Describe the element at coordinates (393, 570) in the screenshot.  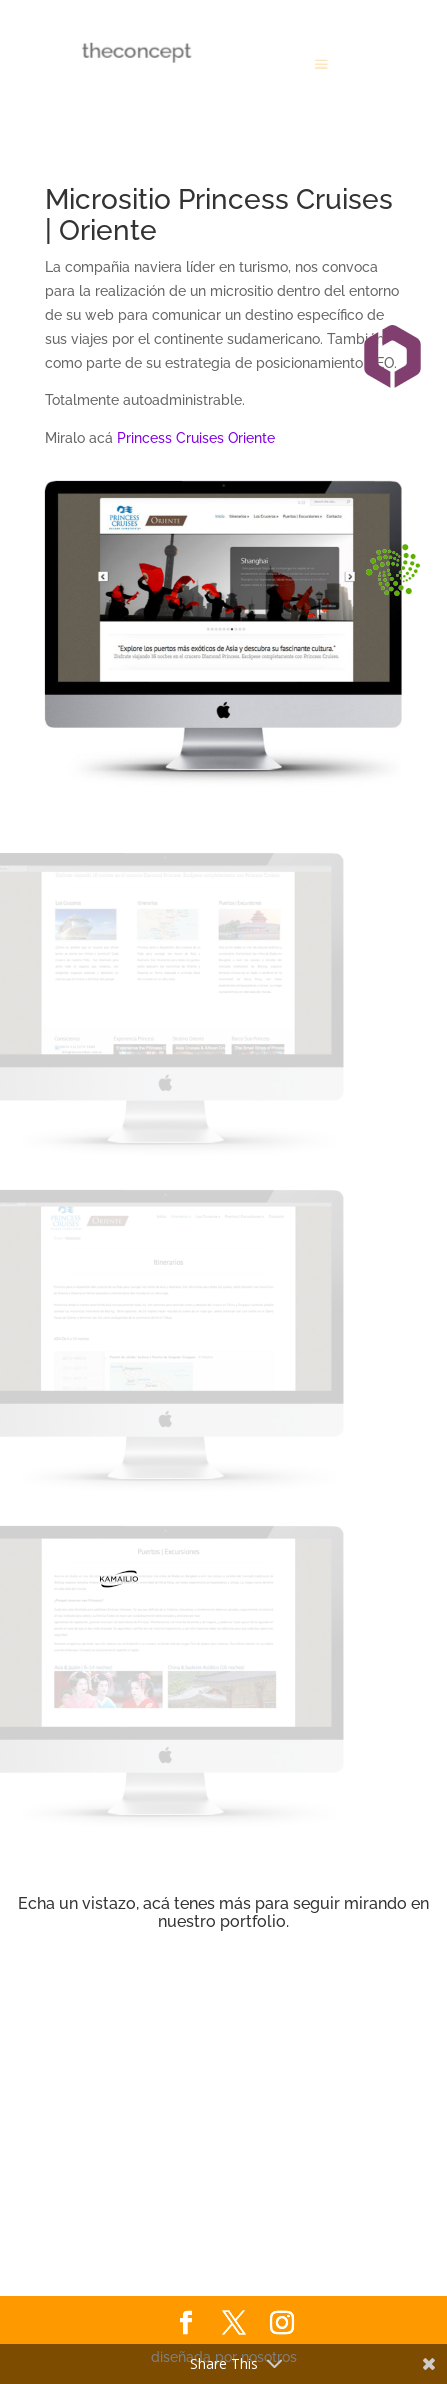
I see `IOTA cryptocurrency logo` at that location.